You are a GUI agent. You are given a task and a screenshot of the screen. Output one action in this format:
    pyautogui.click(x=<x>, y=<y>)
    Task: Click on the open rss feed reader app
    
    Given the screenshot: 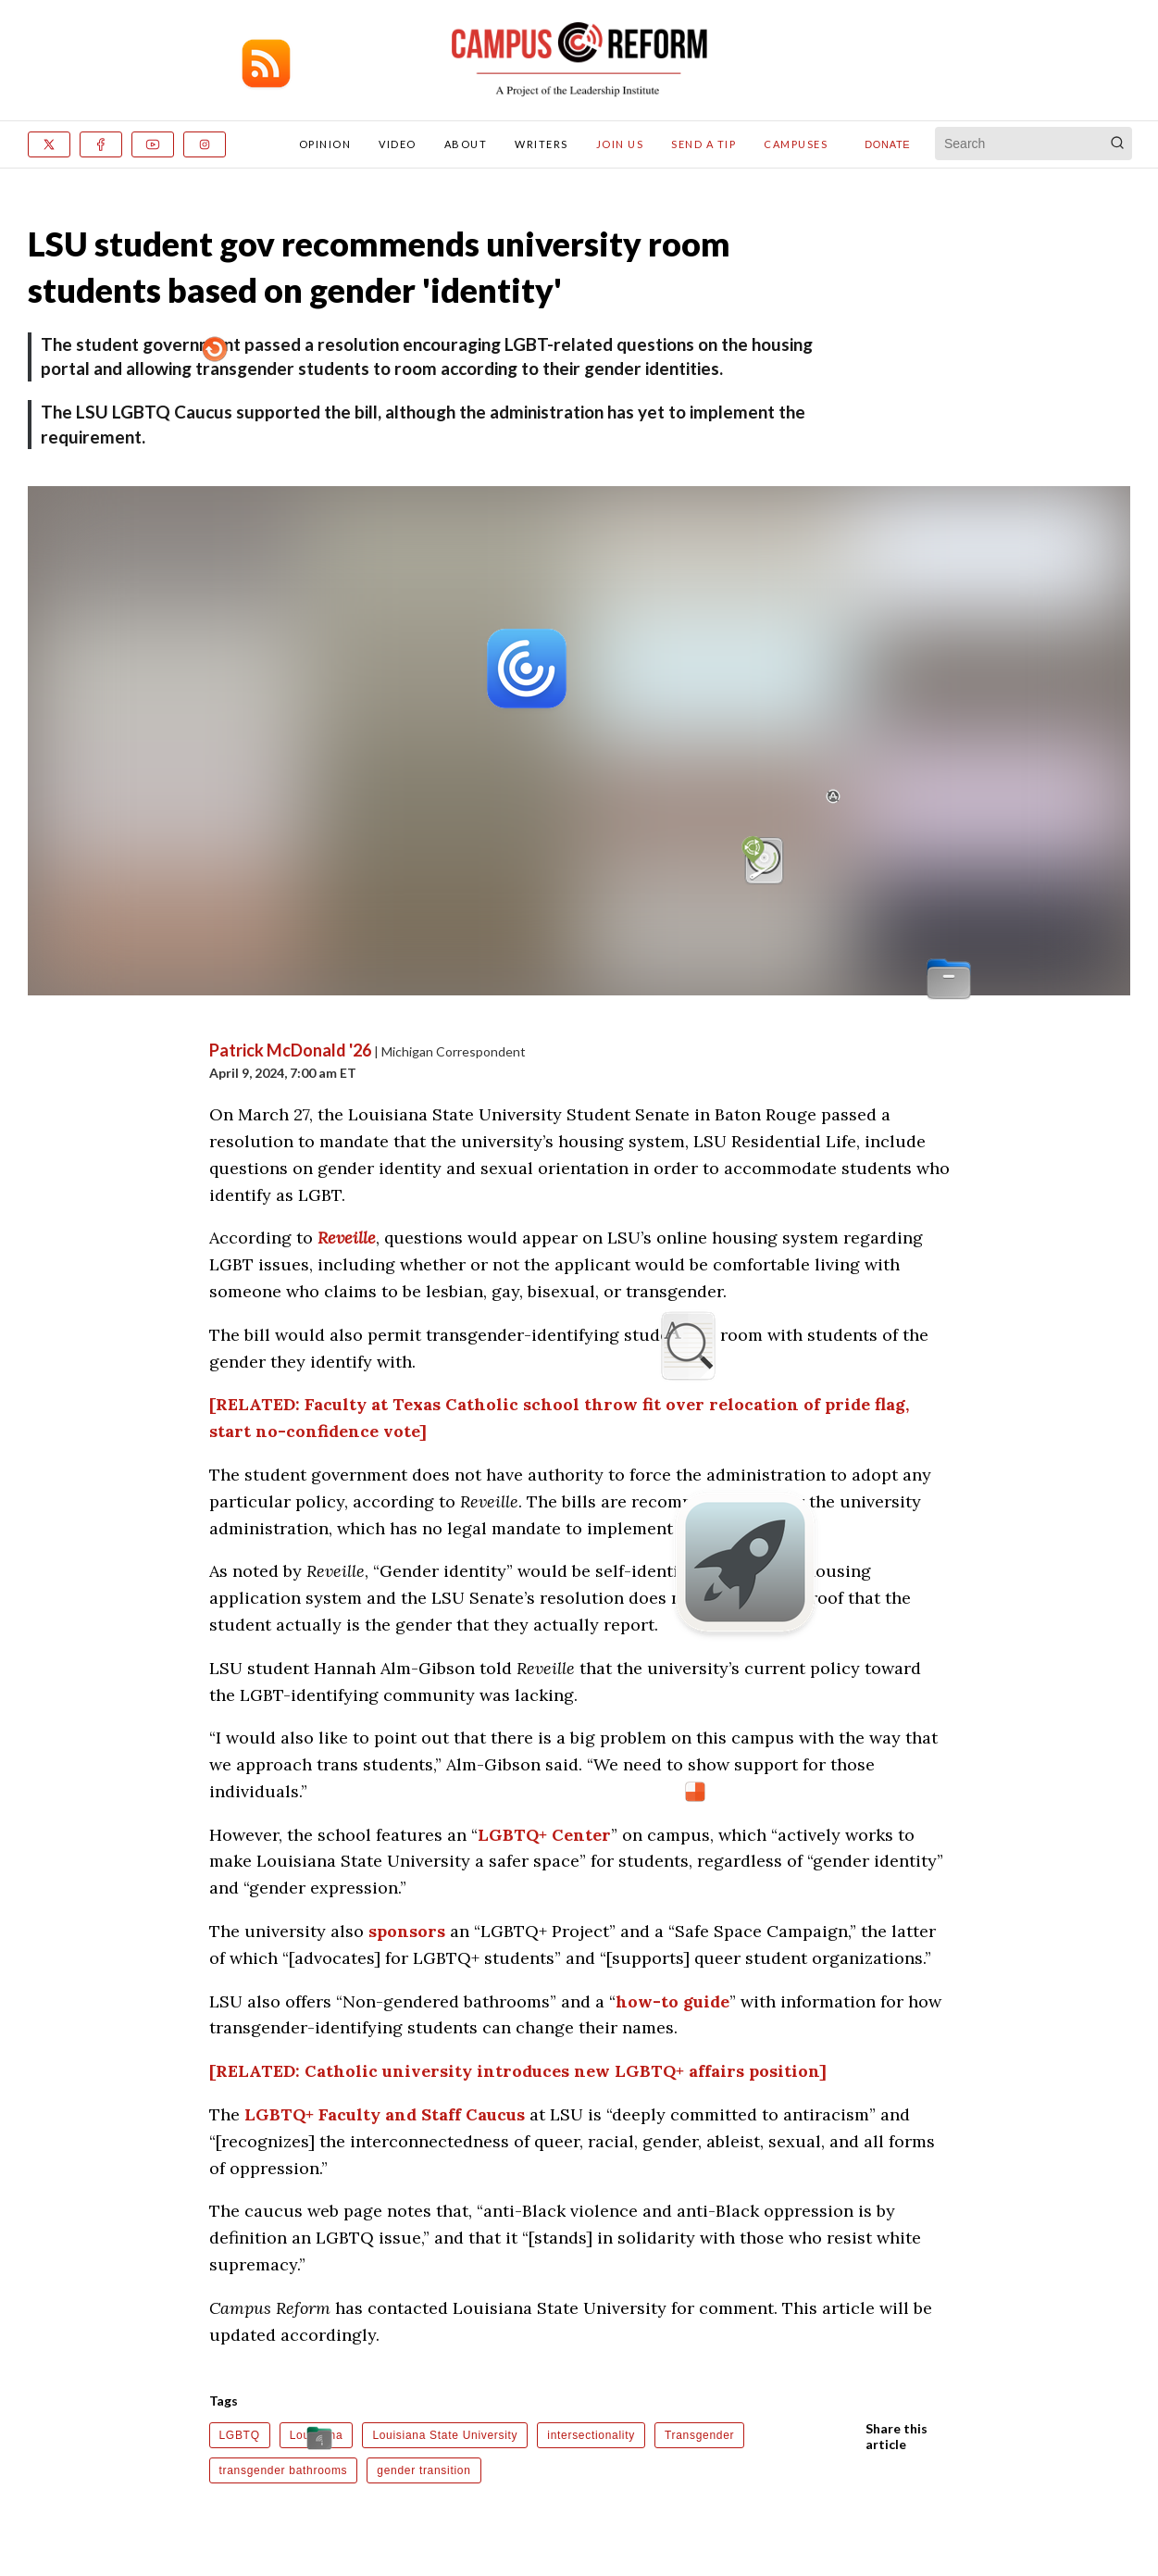 What is the action you would take?
    pyautogui.click(x=266, y=63)
    